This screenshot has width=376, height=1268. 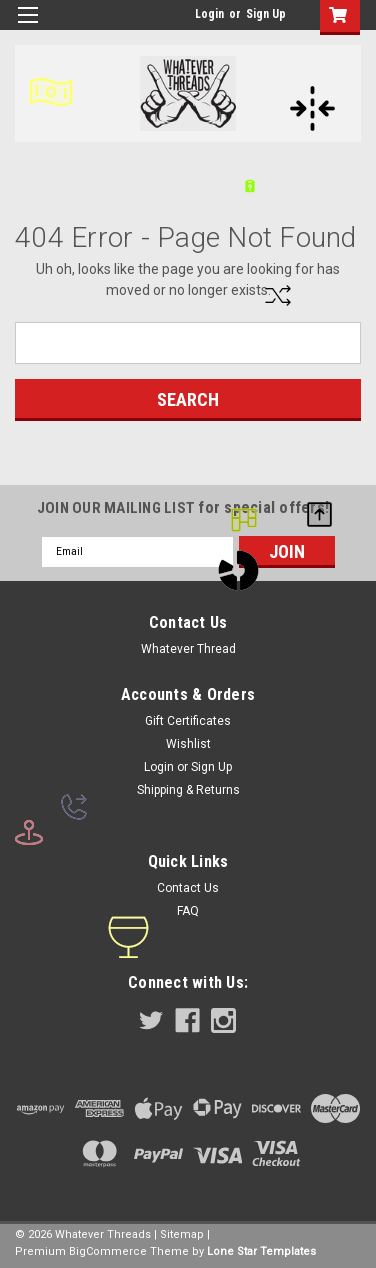 I want to click on view payment or transaction details, so click(x=51, y=92).